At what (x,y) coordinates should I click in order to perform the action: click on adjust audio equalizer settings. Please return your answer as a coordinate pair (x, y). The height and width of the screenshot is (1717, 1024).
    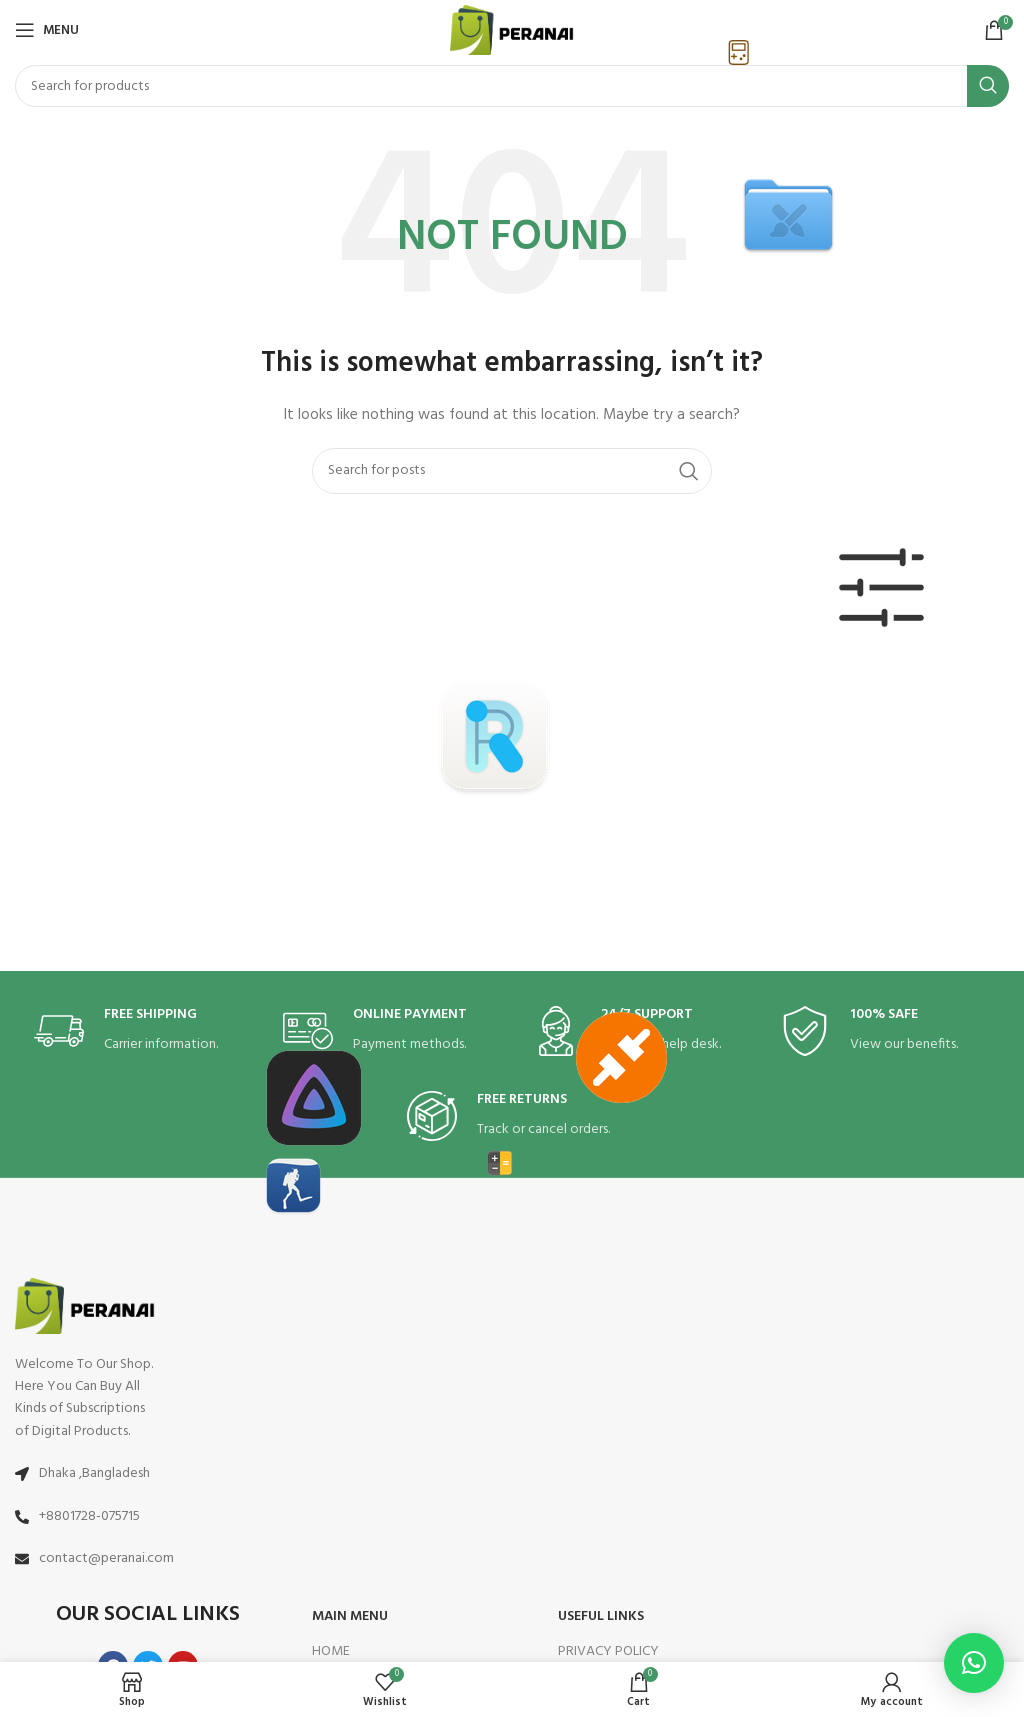
    Looking at the image, I should click on (881, 584).